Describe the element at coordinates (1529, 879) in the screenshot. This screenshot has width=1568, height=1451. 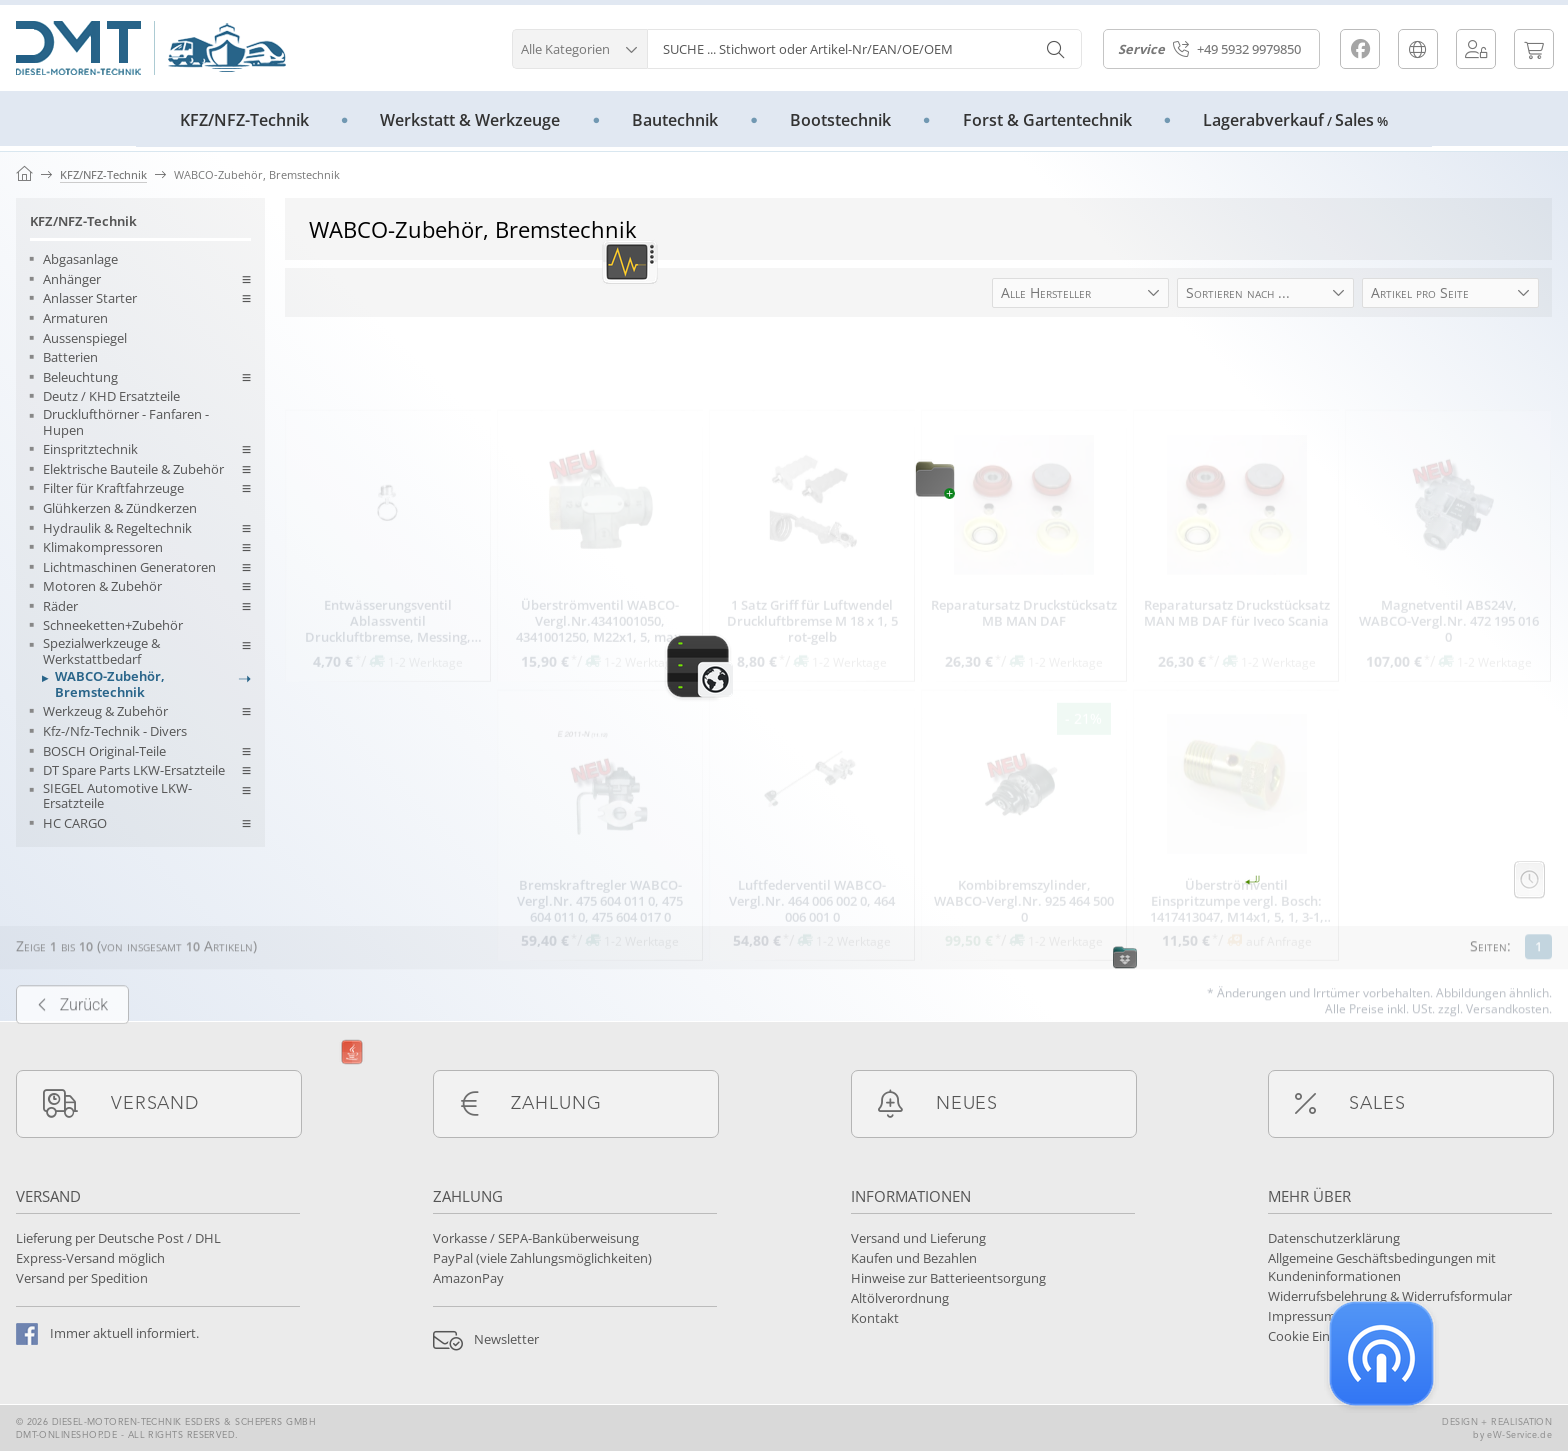
I see `image is currently loading` at that location.